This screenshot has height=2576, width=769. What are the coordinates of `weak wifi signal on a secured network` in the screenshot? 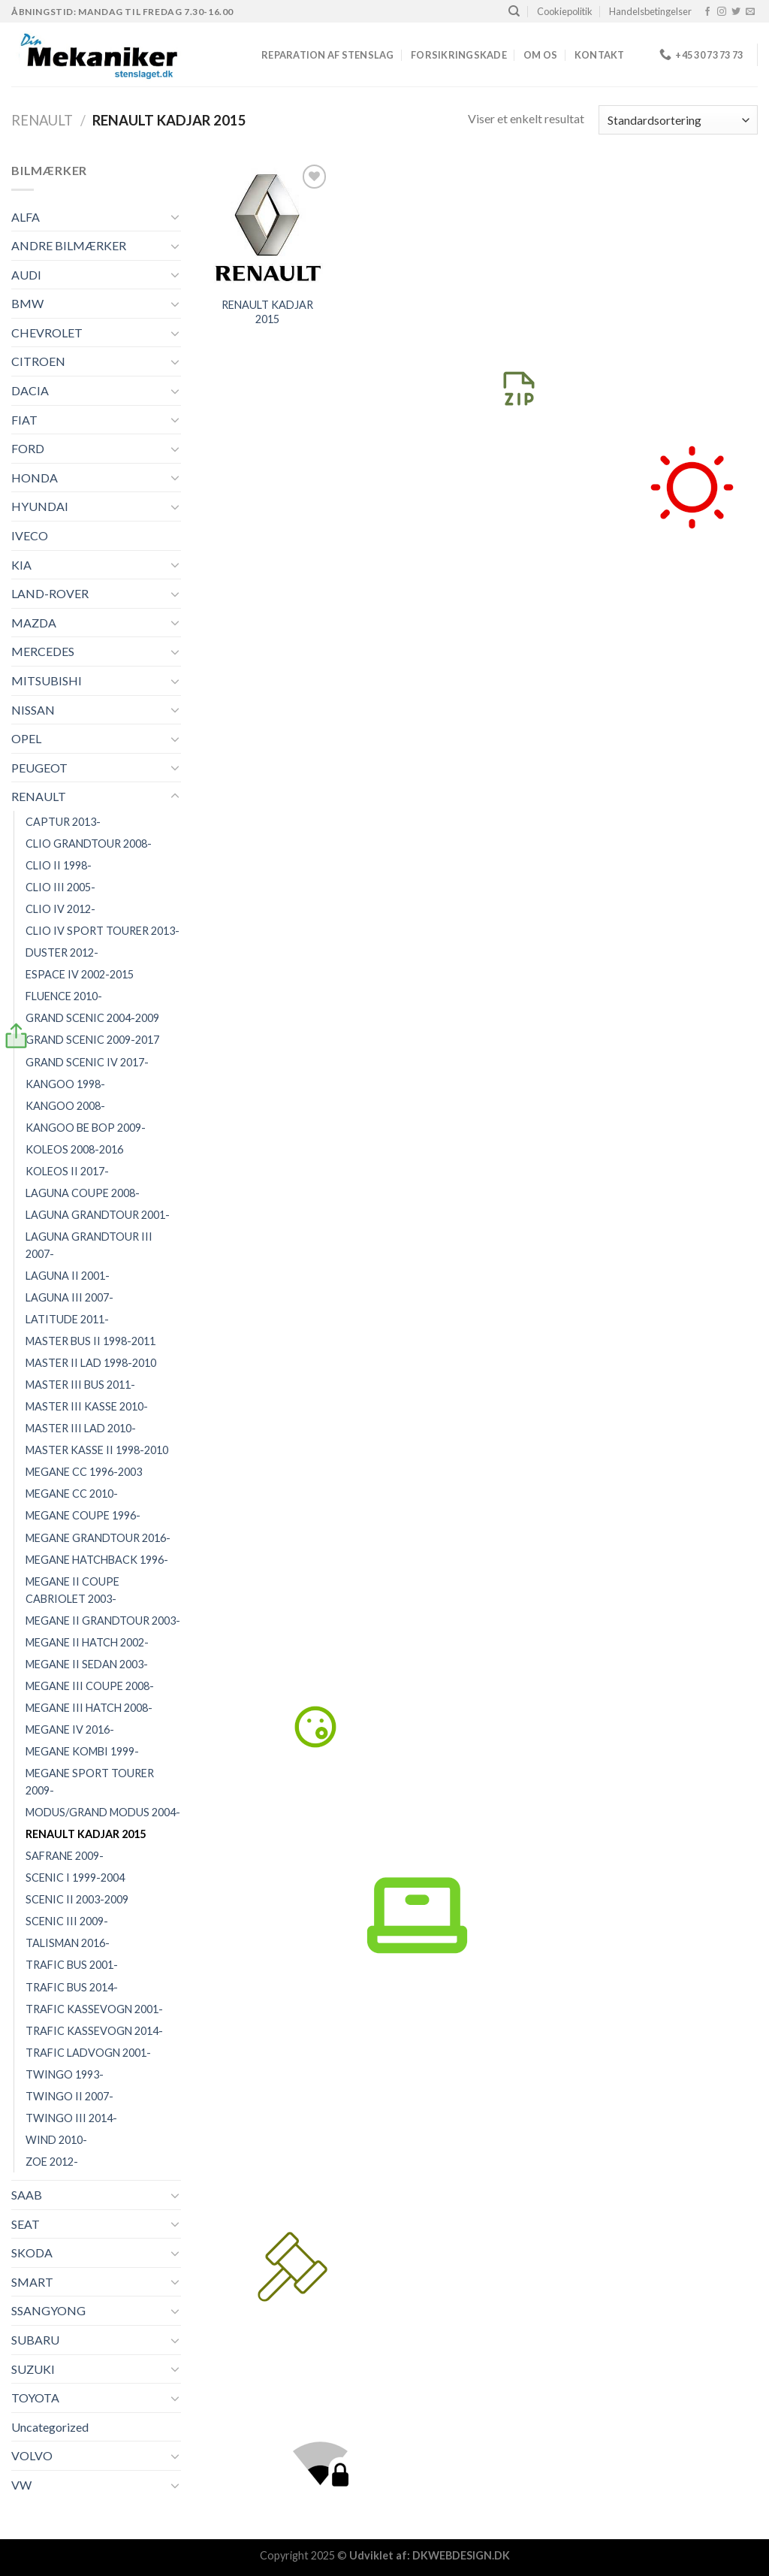 It's located at (320, 2463).